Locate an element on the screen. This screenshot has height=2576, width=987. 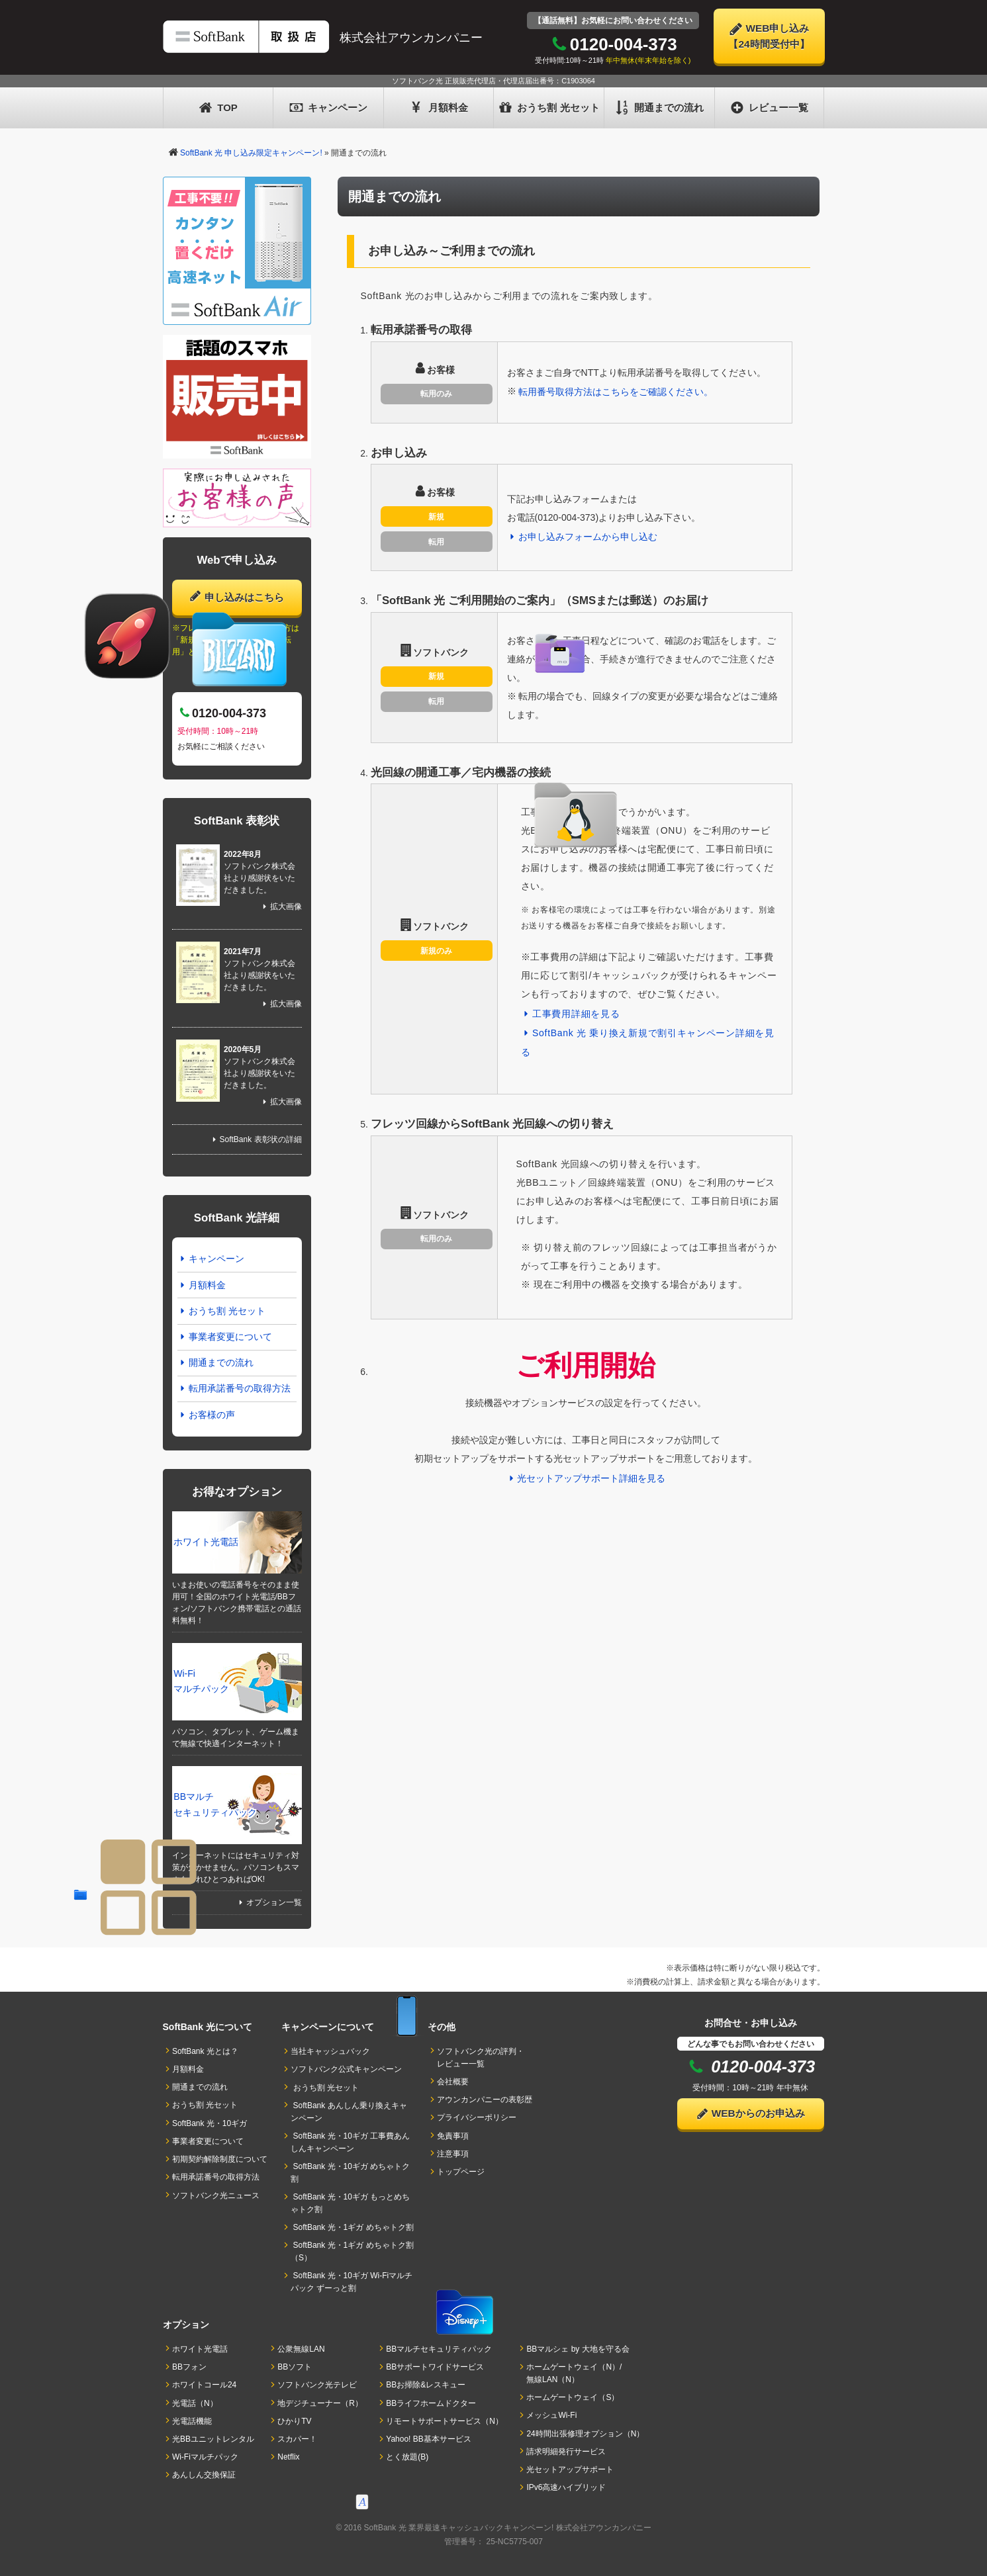
iPhone 16e device icon is located at coordinates (406, 2016).